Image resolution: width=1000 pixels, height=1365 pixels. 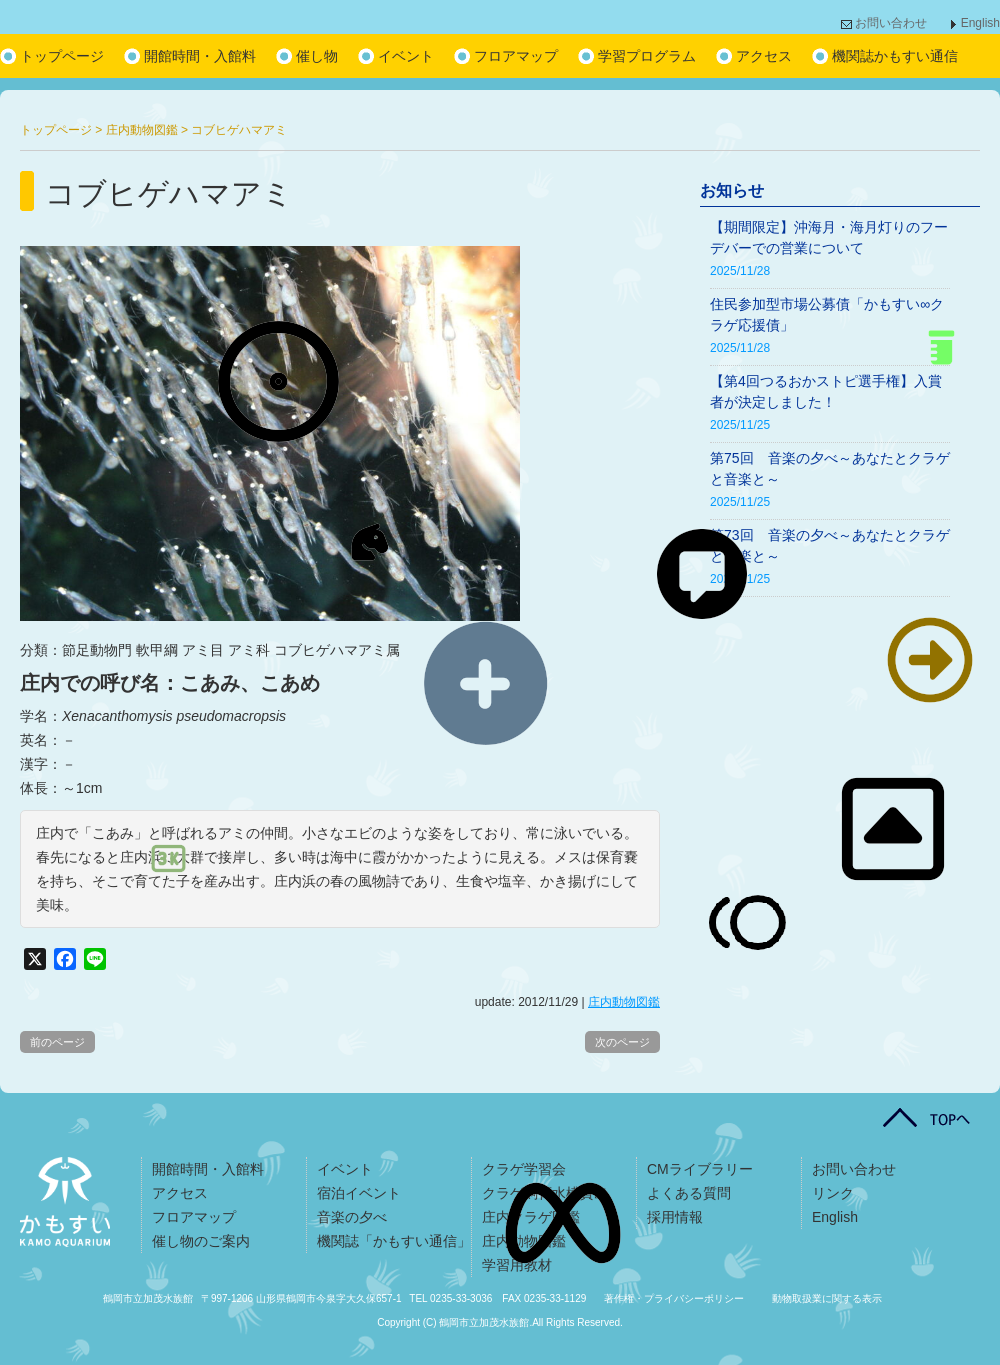 What do you see at coordinates (168, 858) in the screenshot?
I see `indicates 3K video resolution quality` at bounding box center [168, 858].